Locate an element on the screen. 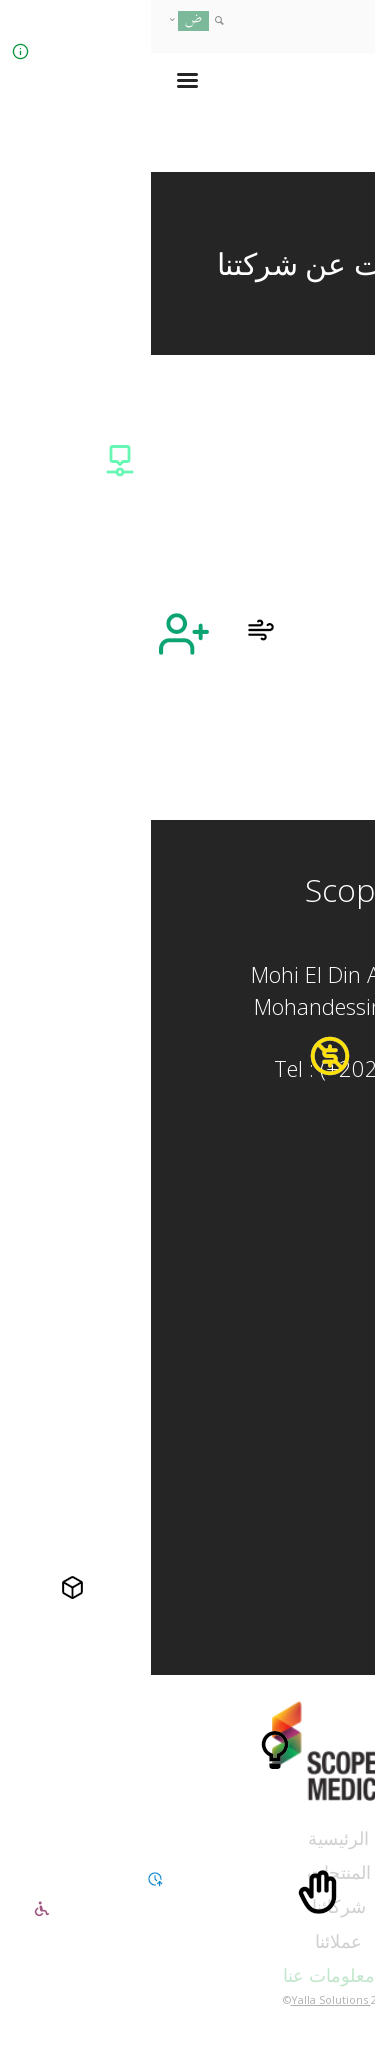 Image resolution: width=375 pixels, height=2059 pixels. view package or shipment details is located at coordinates (72, 1587).